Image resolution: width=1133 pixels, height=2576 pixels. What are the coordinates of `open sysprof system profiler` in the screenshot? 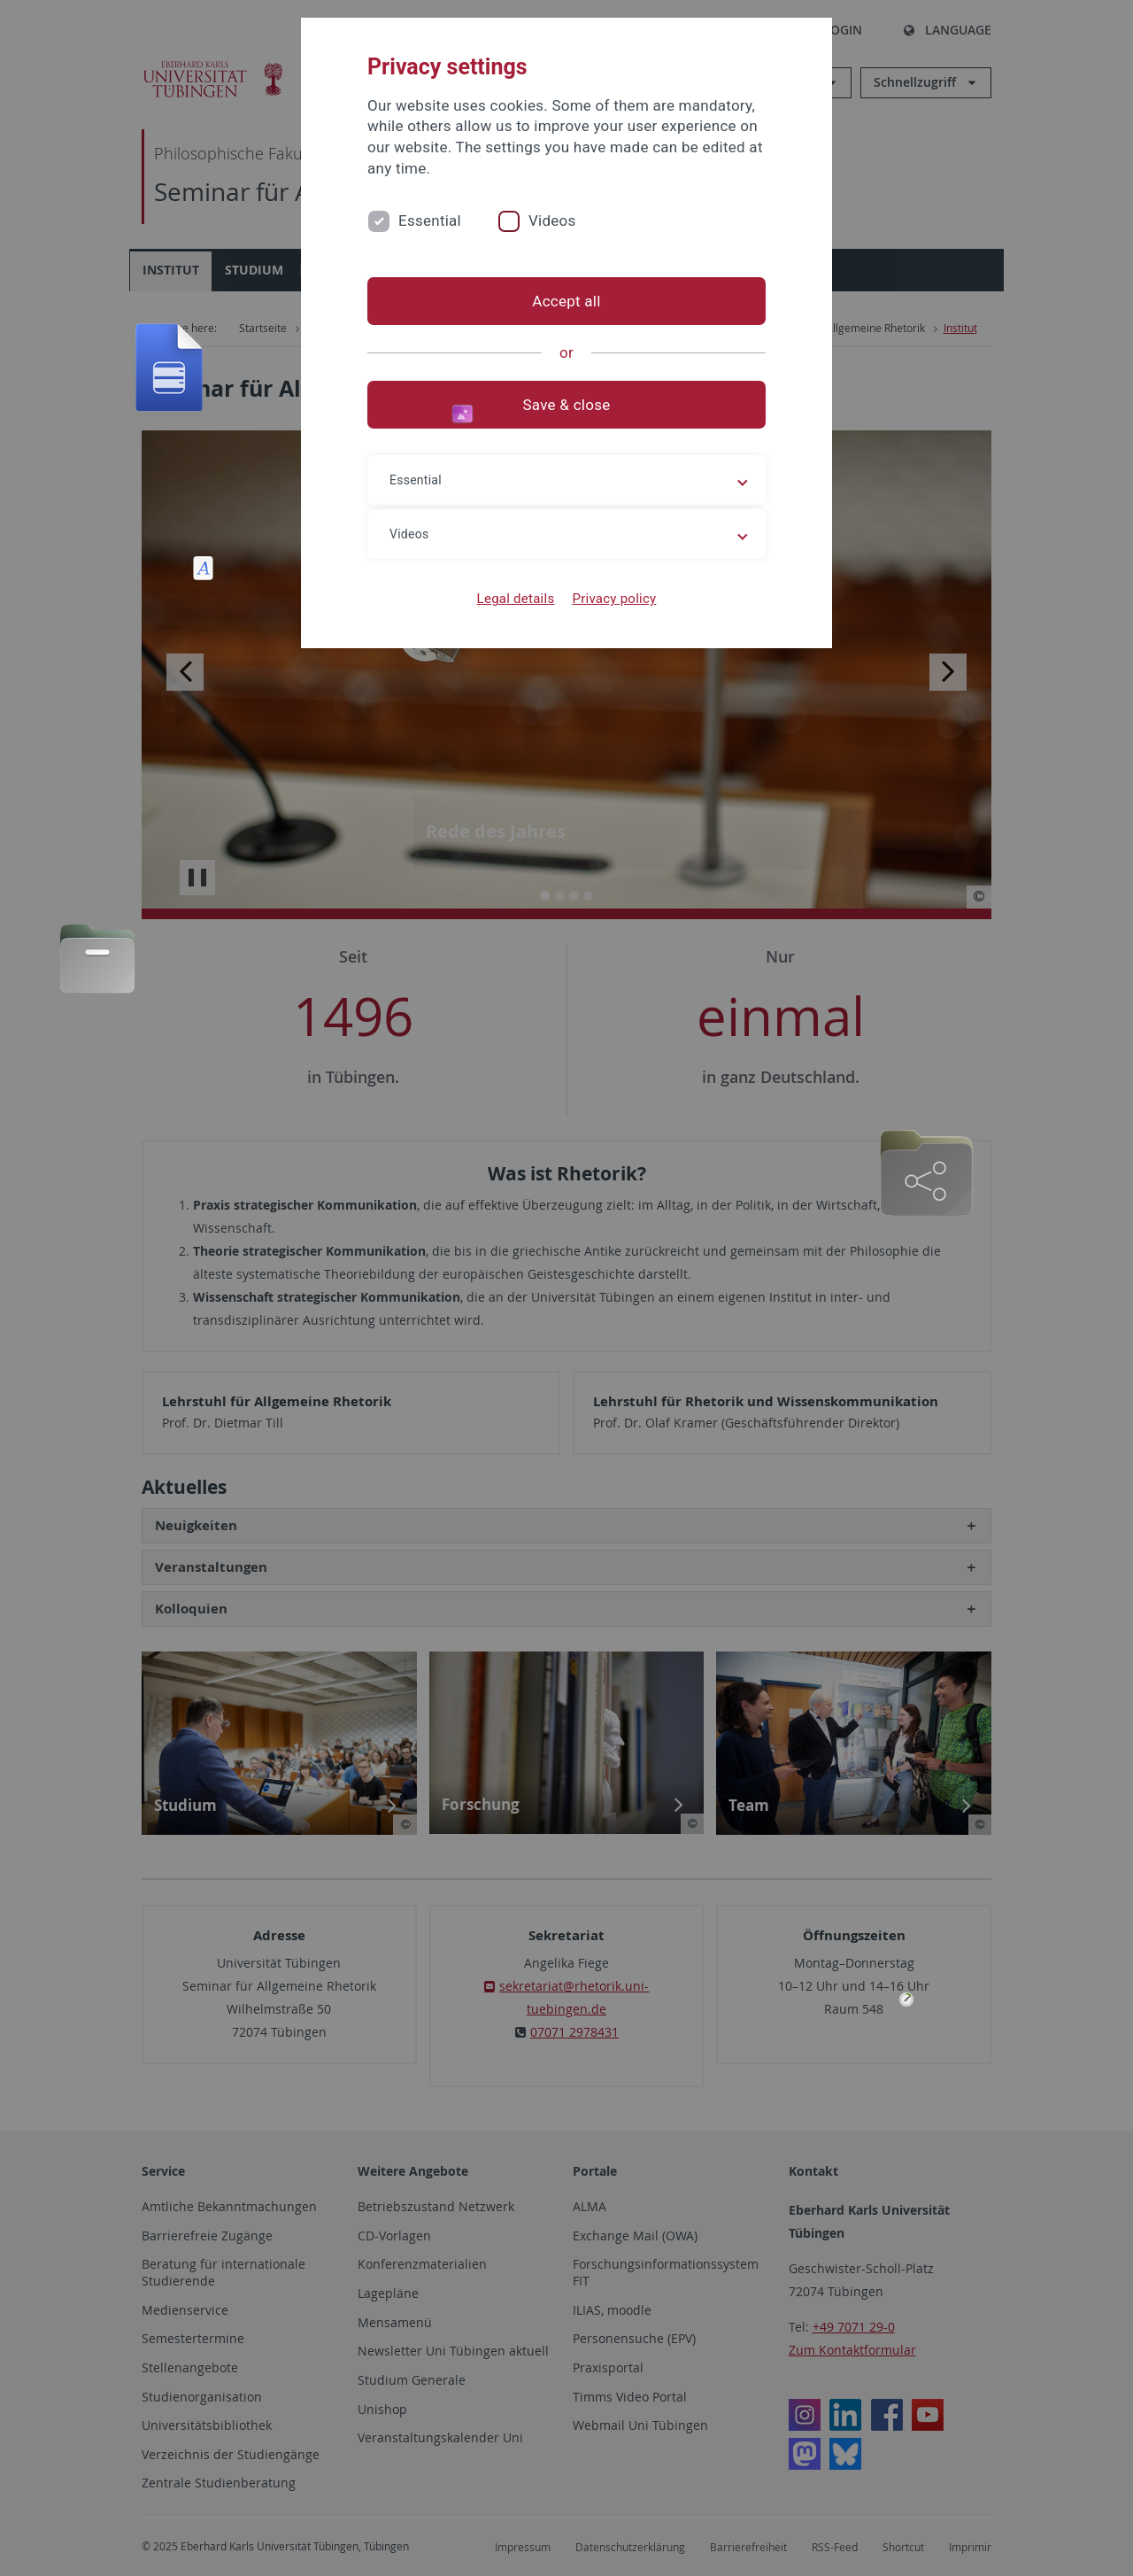 It's located at (906, 2000).